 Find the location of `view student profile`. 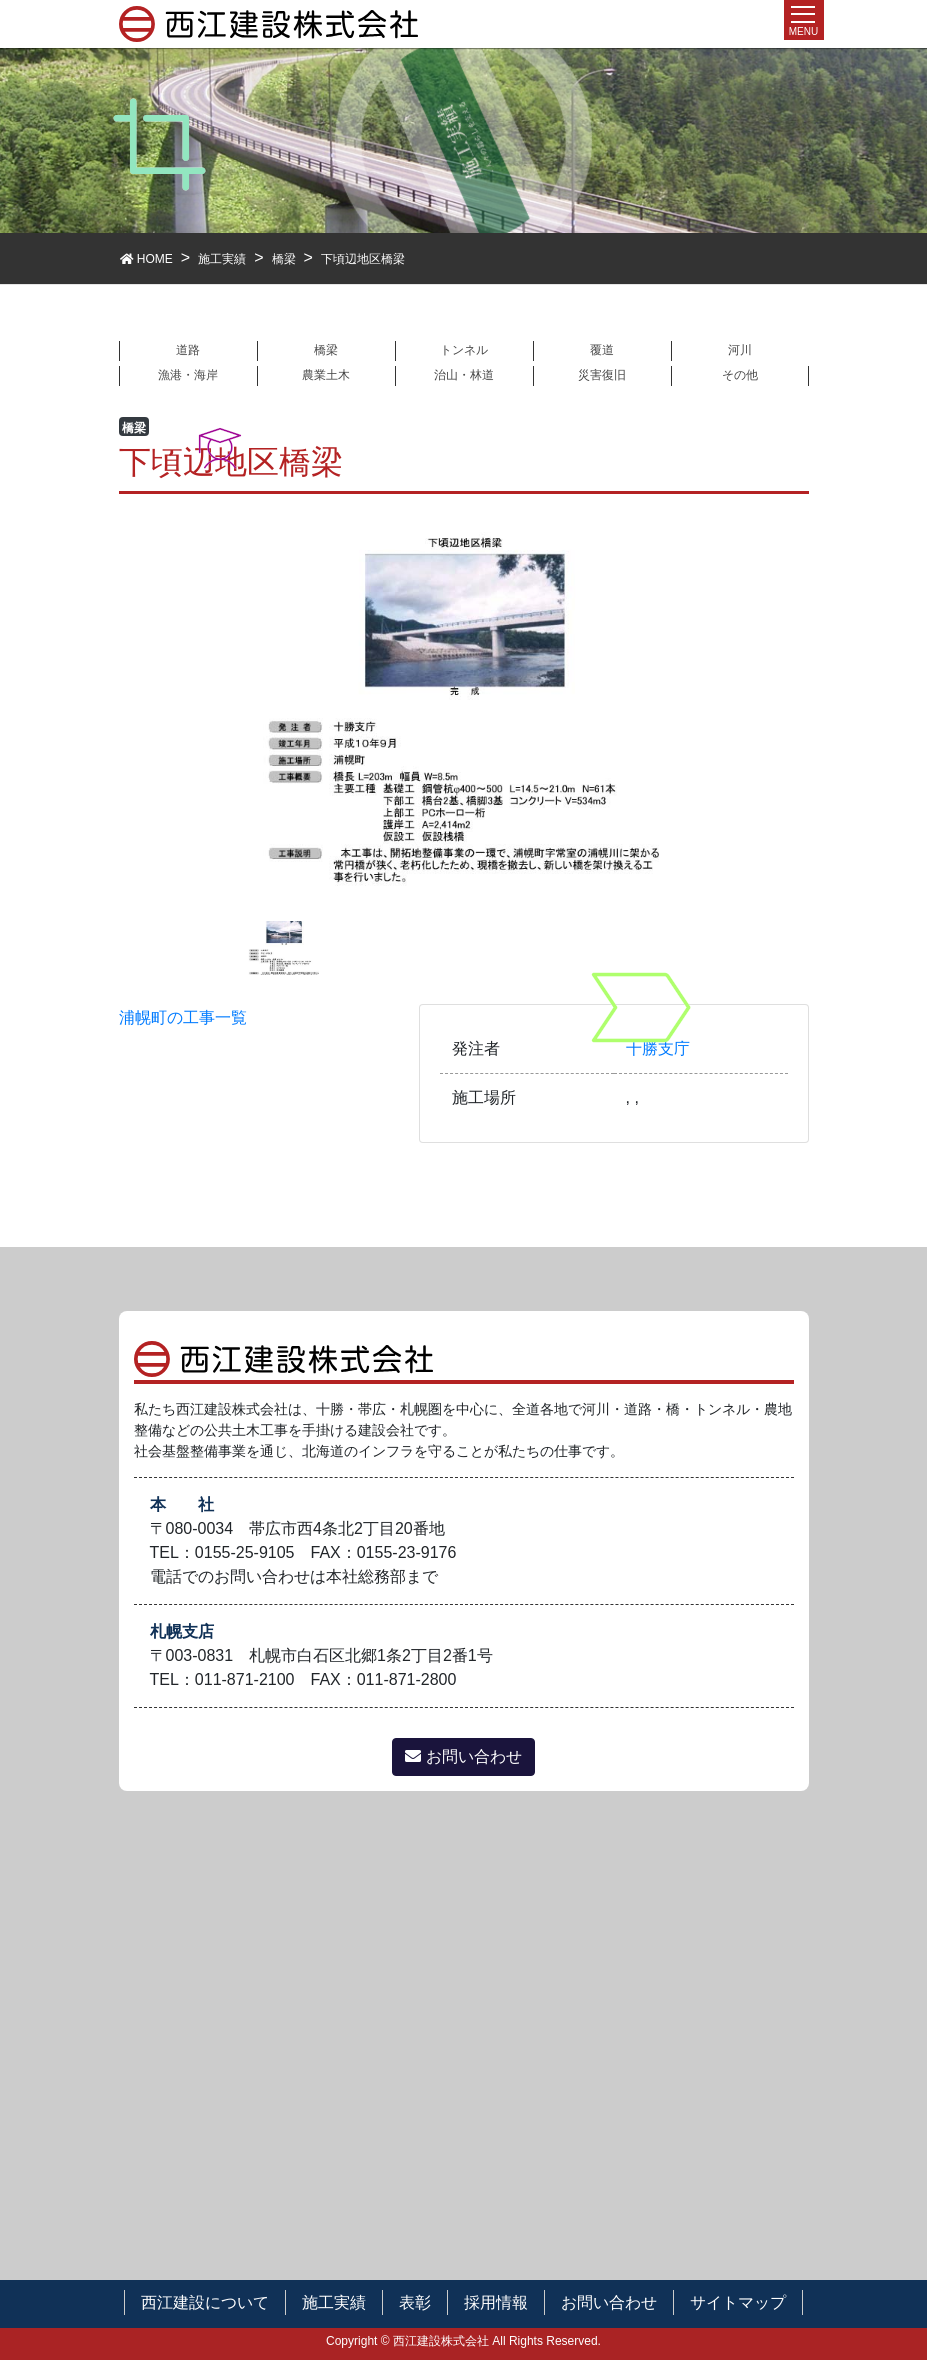

view student profile is located at coordinates (220, 449).